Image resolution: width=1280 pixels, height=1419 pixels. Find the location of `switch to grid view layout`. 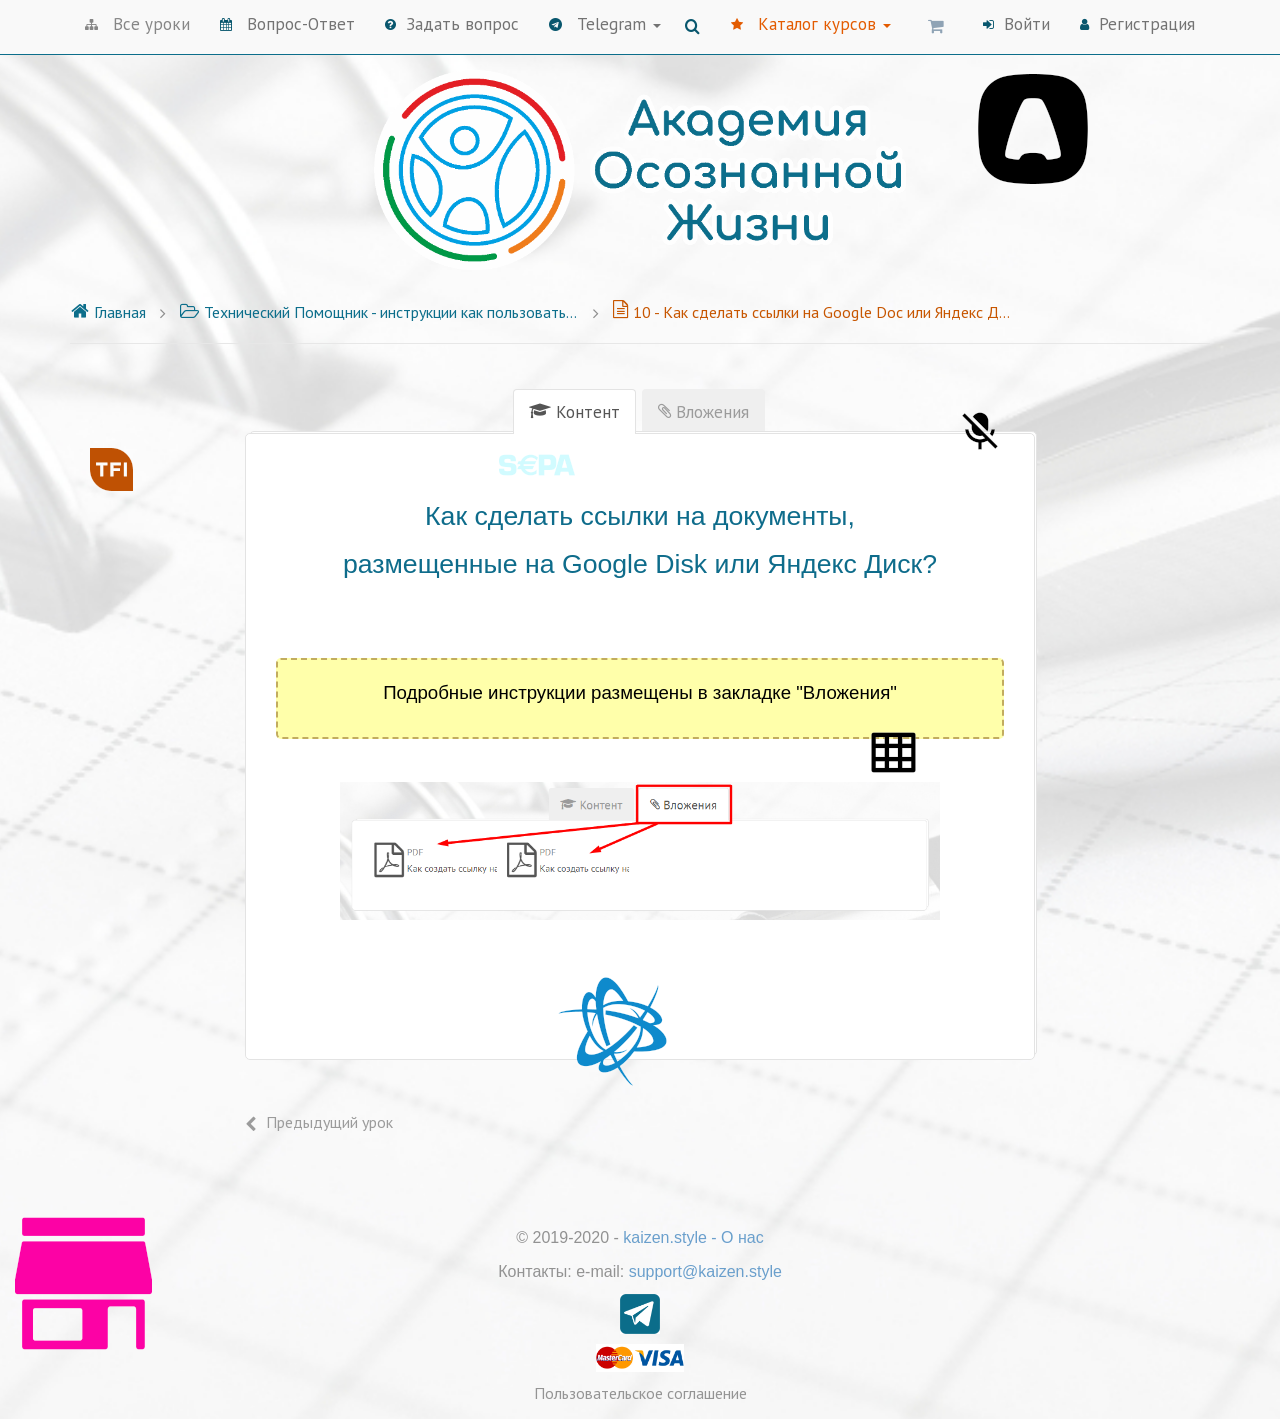

switch to grid view layout is located at coordinates (893, 752).